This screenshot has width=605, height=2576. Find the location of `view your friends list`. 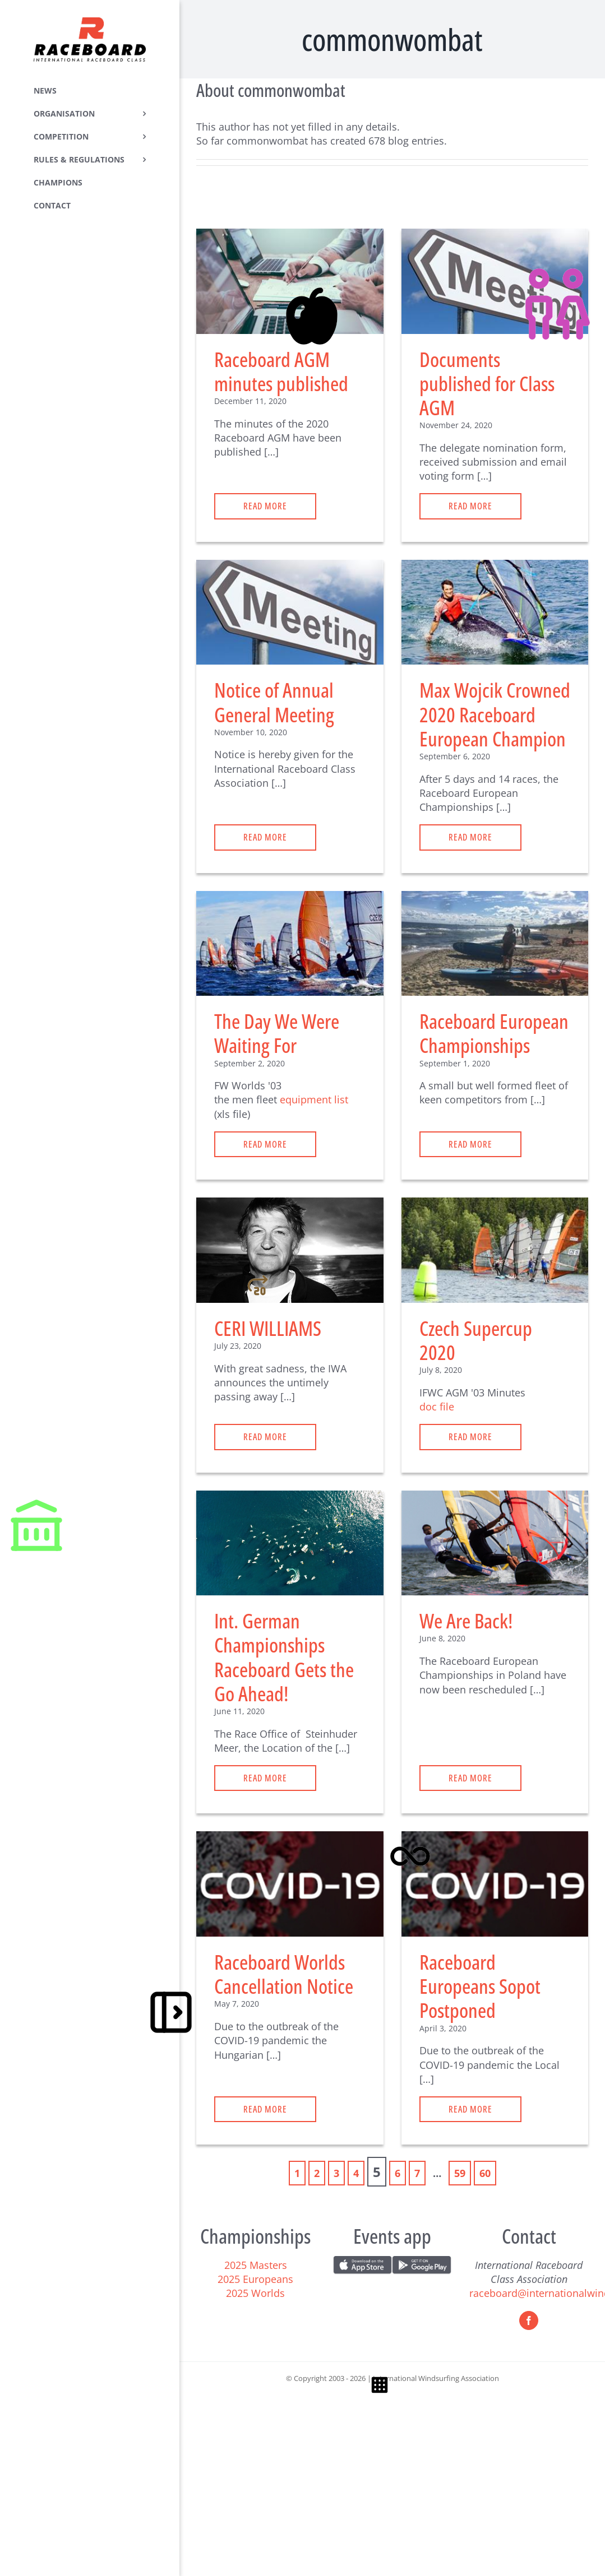

view your friends list is located at coordinates (556, 302).